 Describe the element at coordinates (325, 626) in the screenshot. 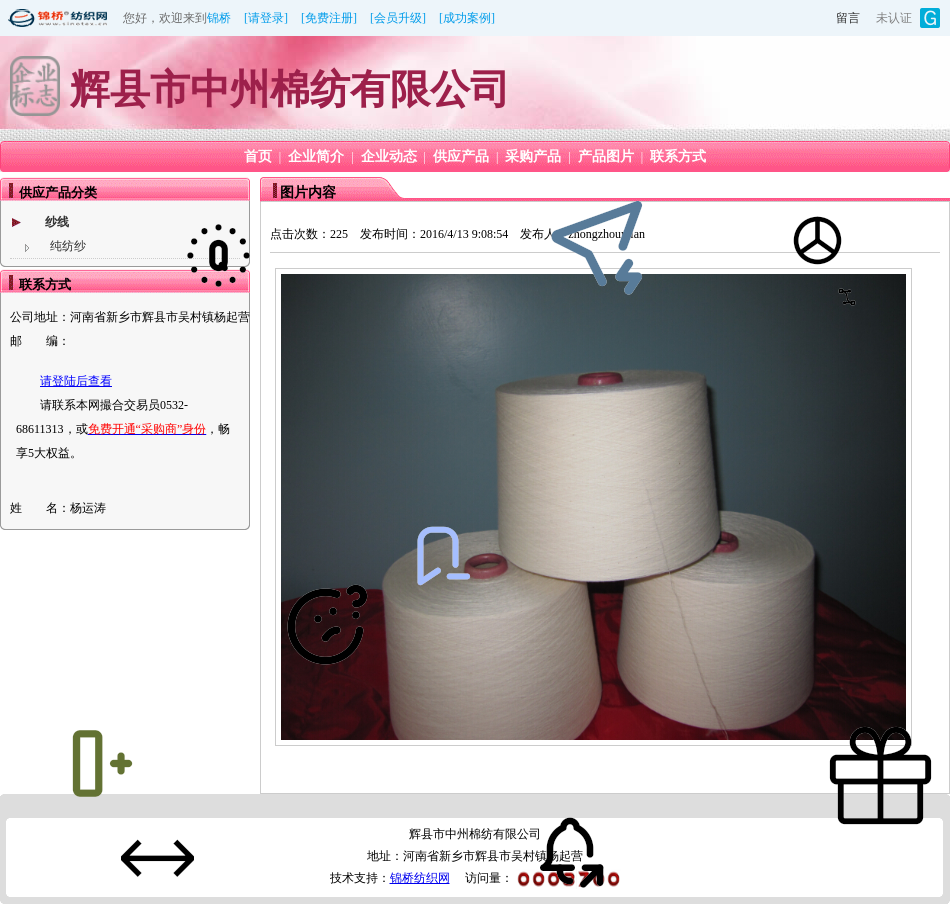

I see `indicates user confusion or uncertainty` at that location.